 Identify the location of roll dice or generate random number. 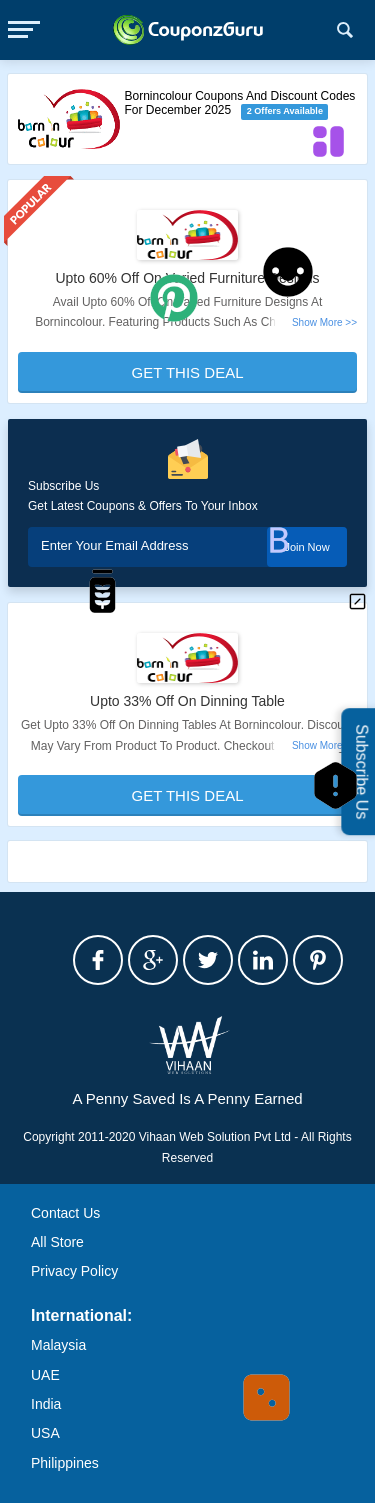
(266, 1397).